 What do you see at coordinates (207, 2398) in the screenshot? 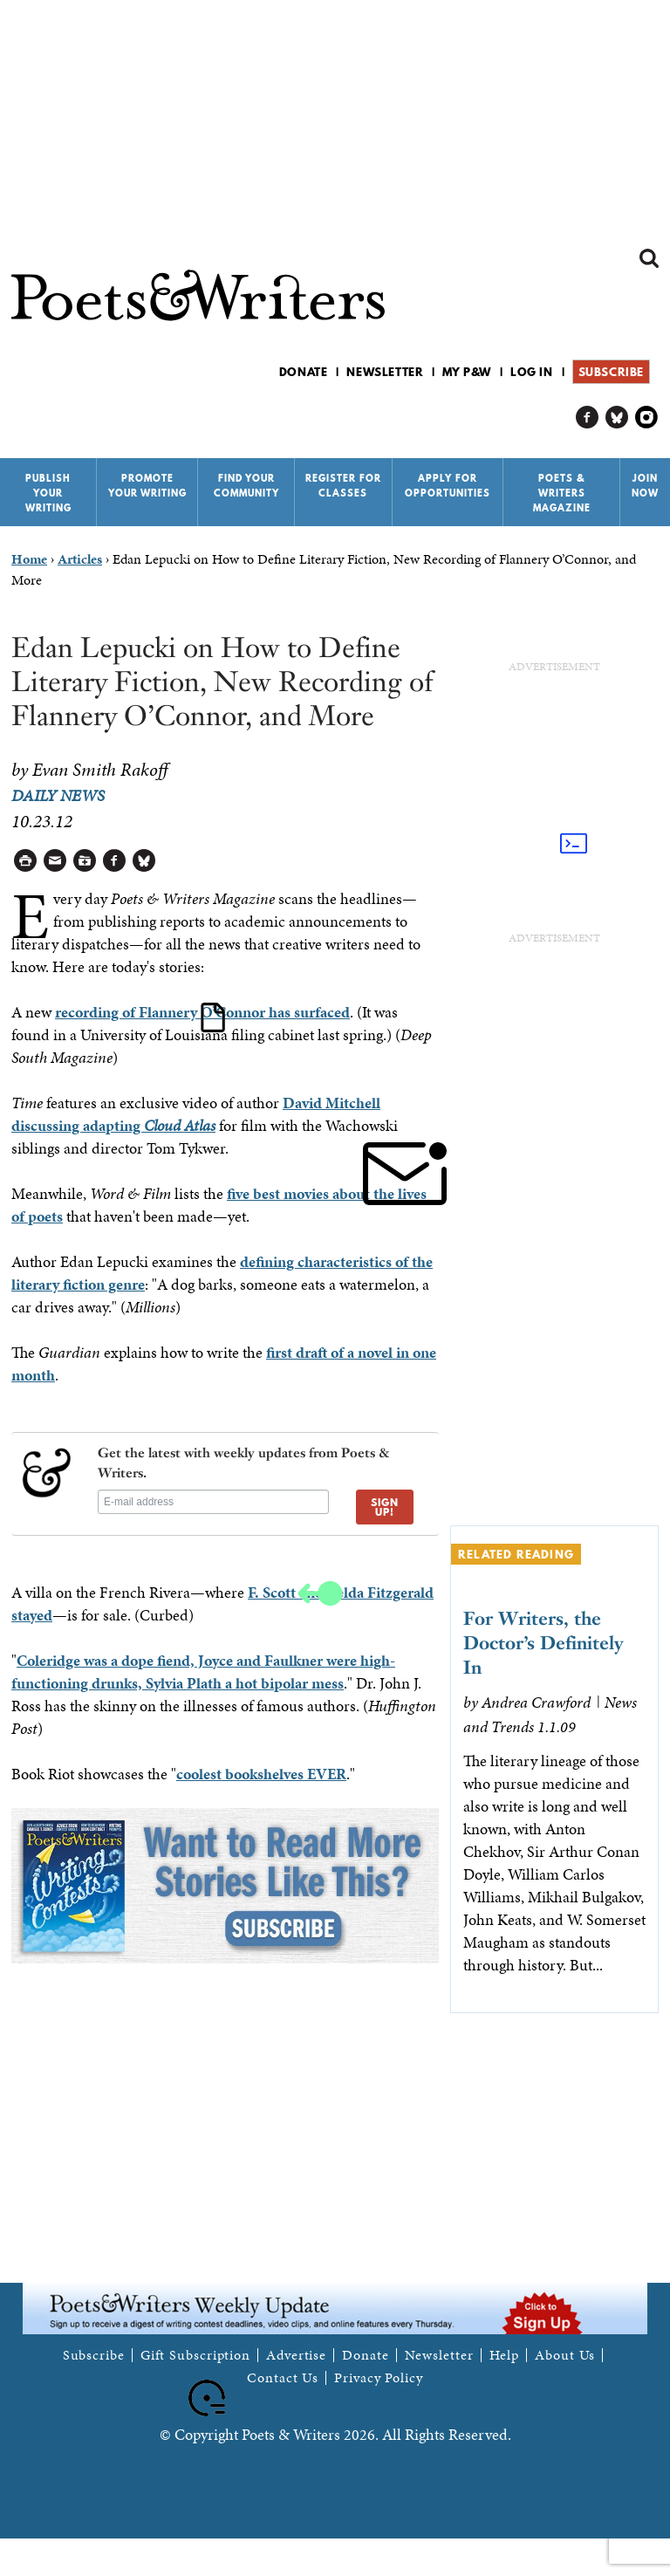
I see `view issue tracking timeline` at bounding box center [207, 2398].